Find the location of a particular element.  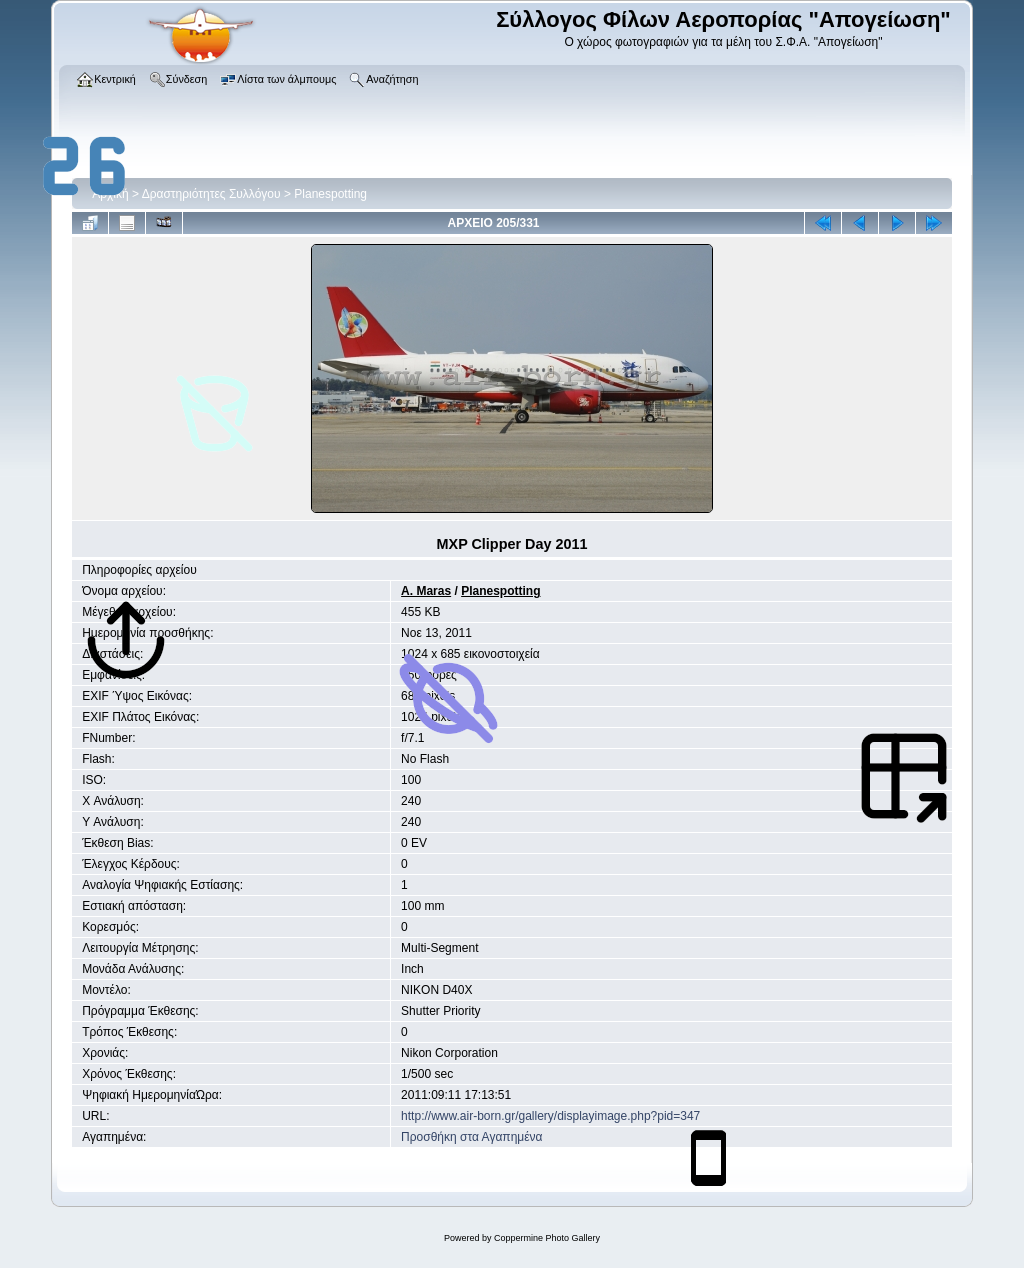

share table or spreadsheet data is located at coordinates (904, 776).